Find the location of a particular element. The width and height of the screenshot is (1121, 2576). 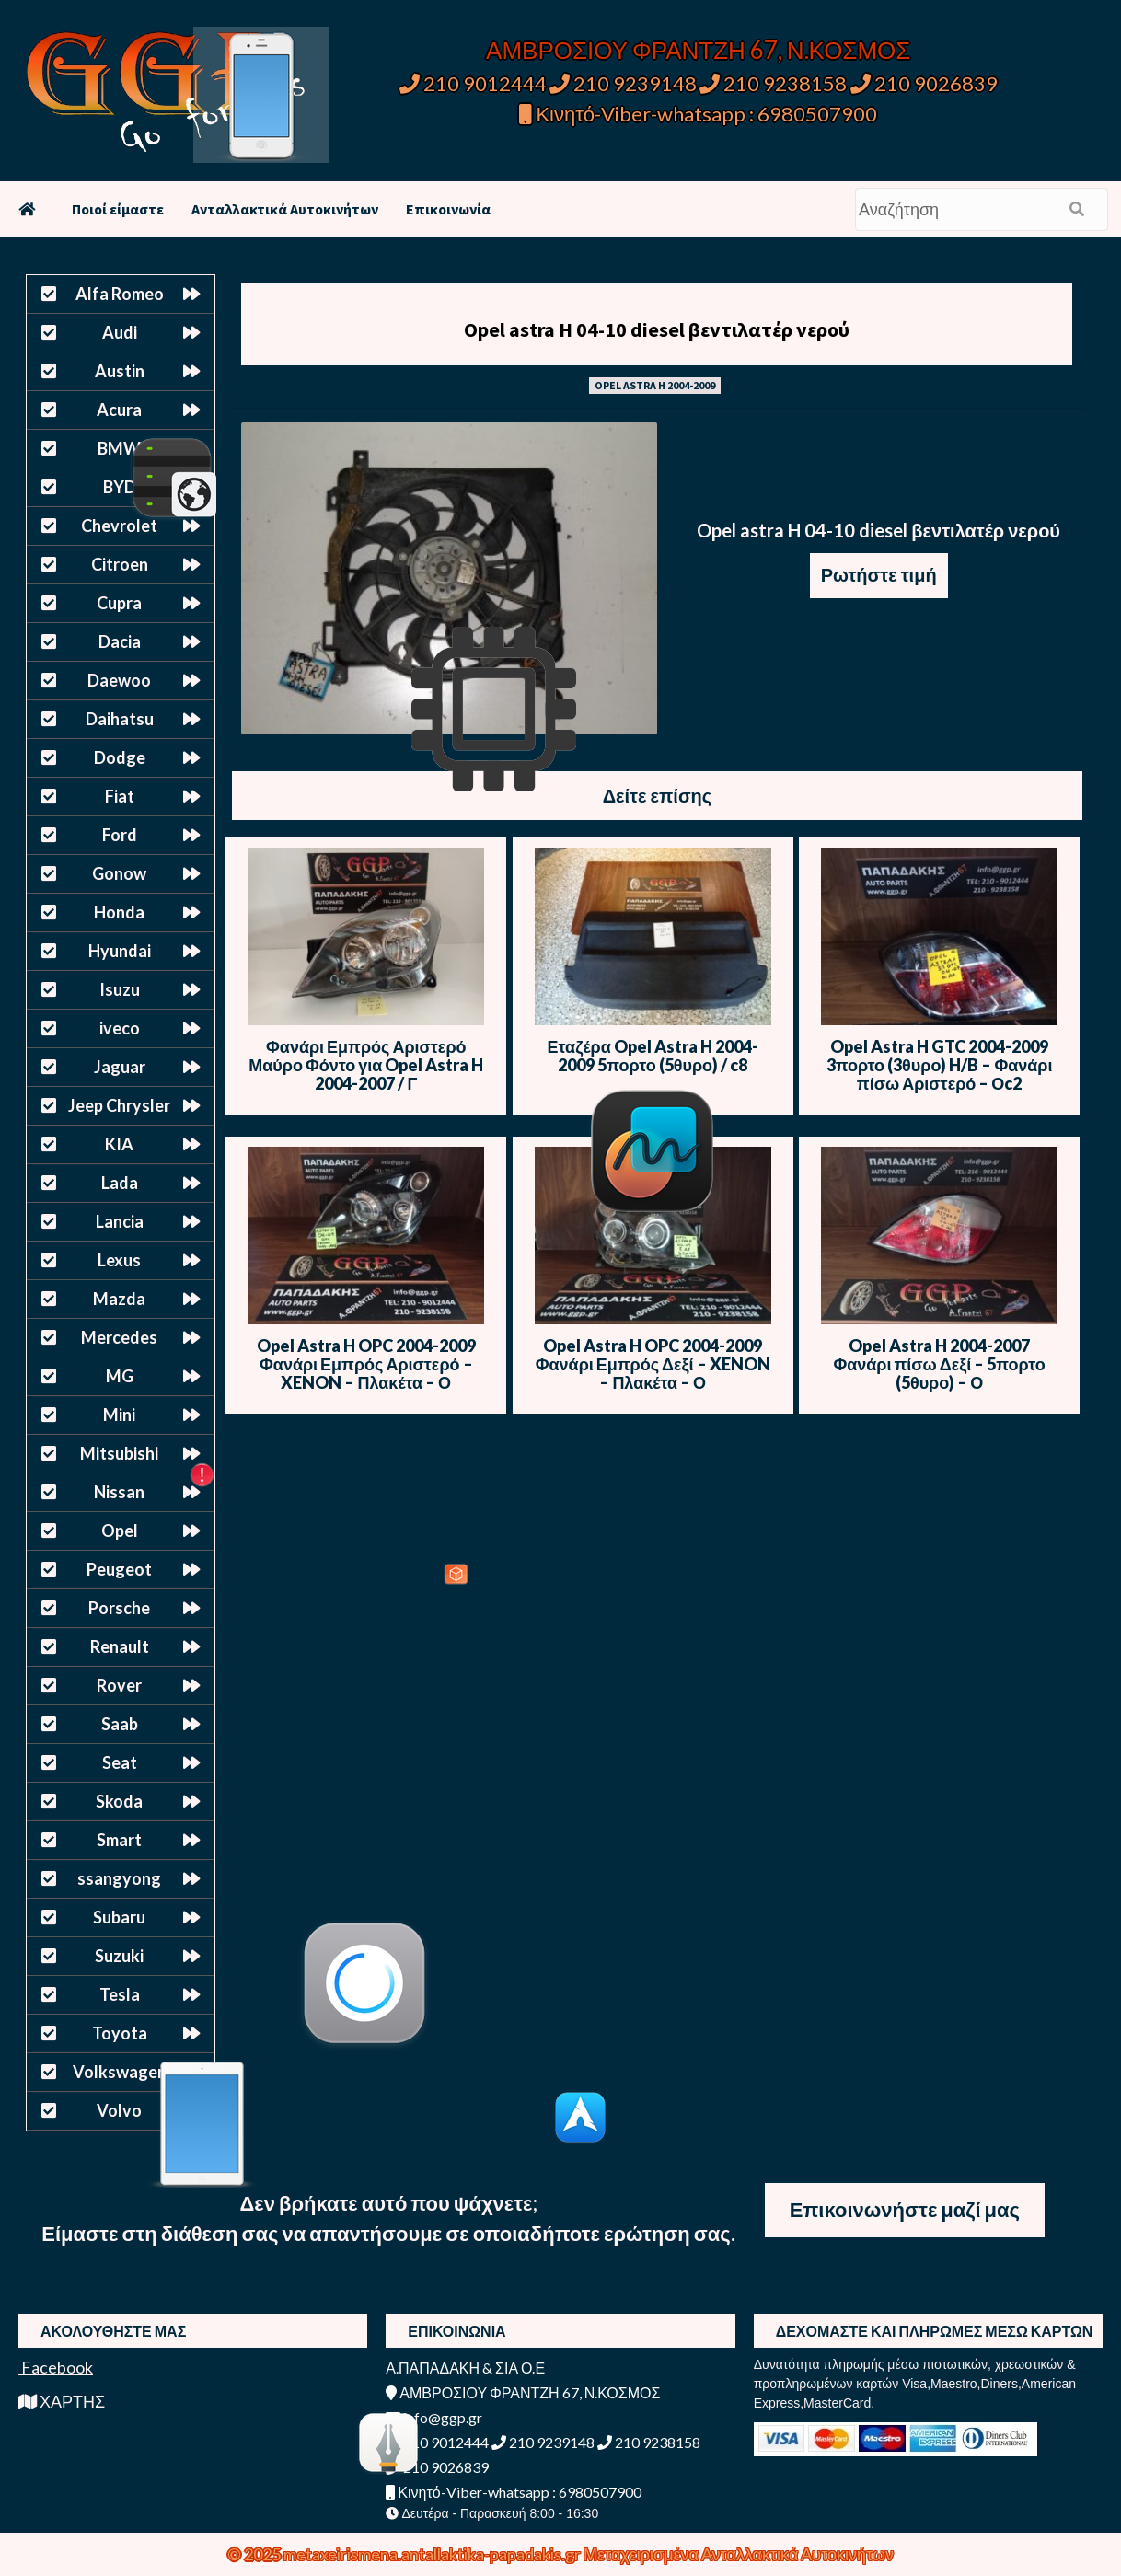

open freeform app for brainstorming and sketching is located at coordinates (652, 1150).